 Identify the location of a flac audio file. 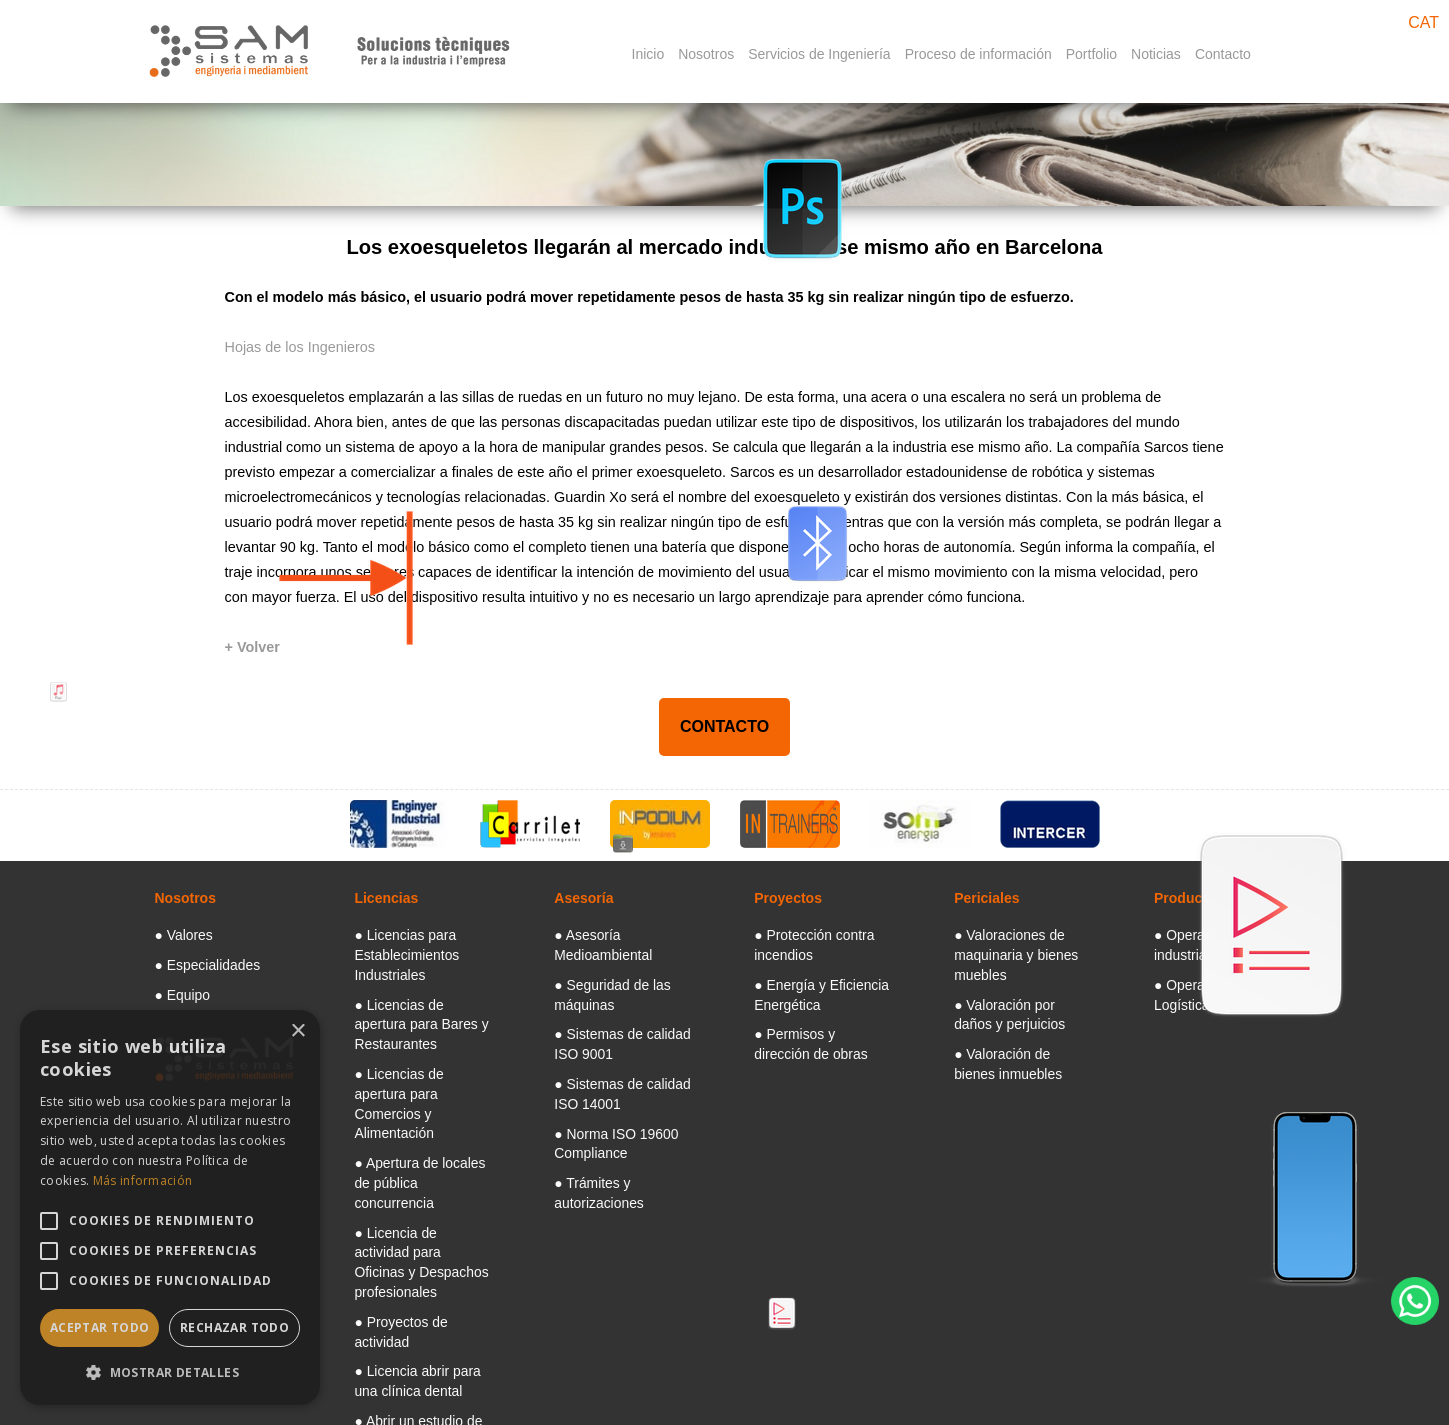
(58, 691).